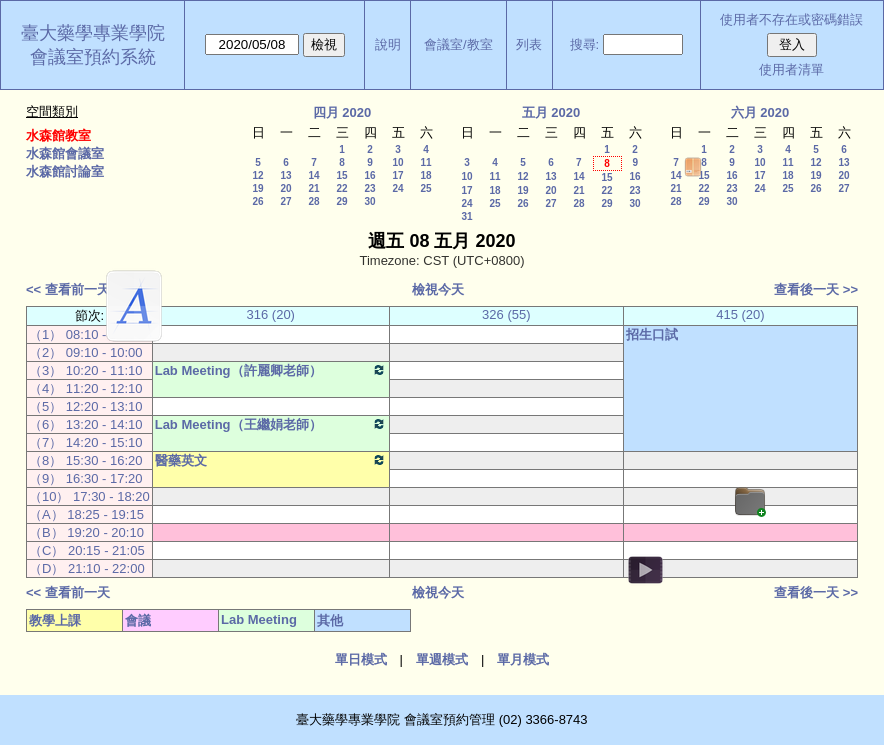 The height and width of the screenshot is (745, 884). Describe the element at coordinates (693, 167) in the screenshot. I see `a compressed archive or package file` at that location.